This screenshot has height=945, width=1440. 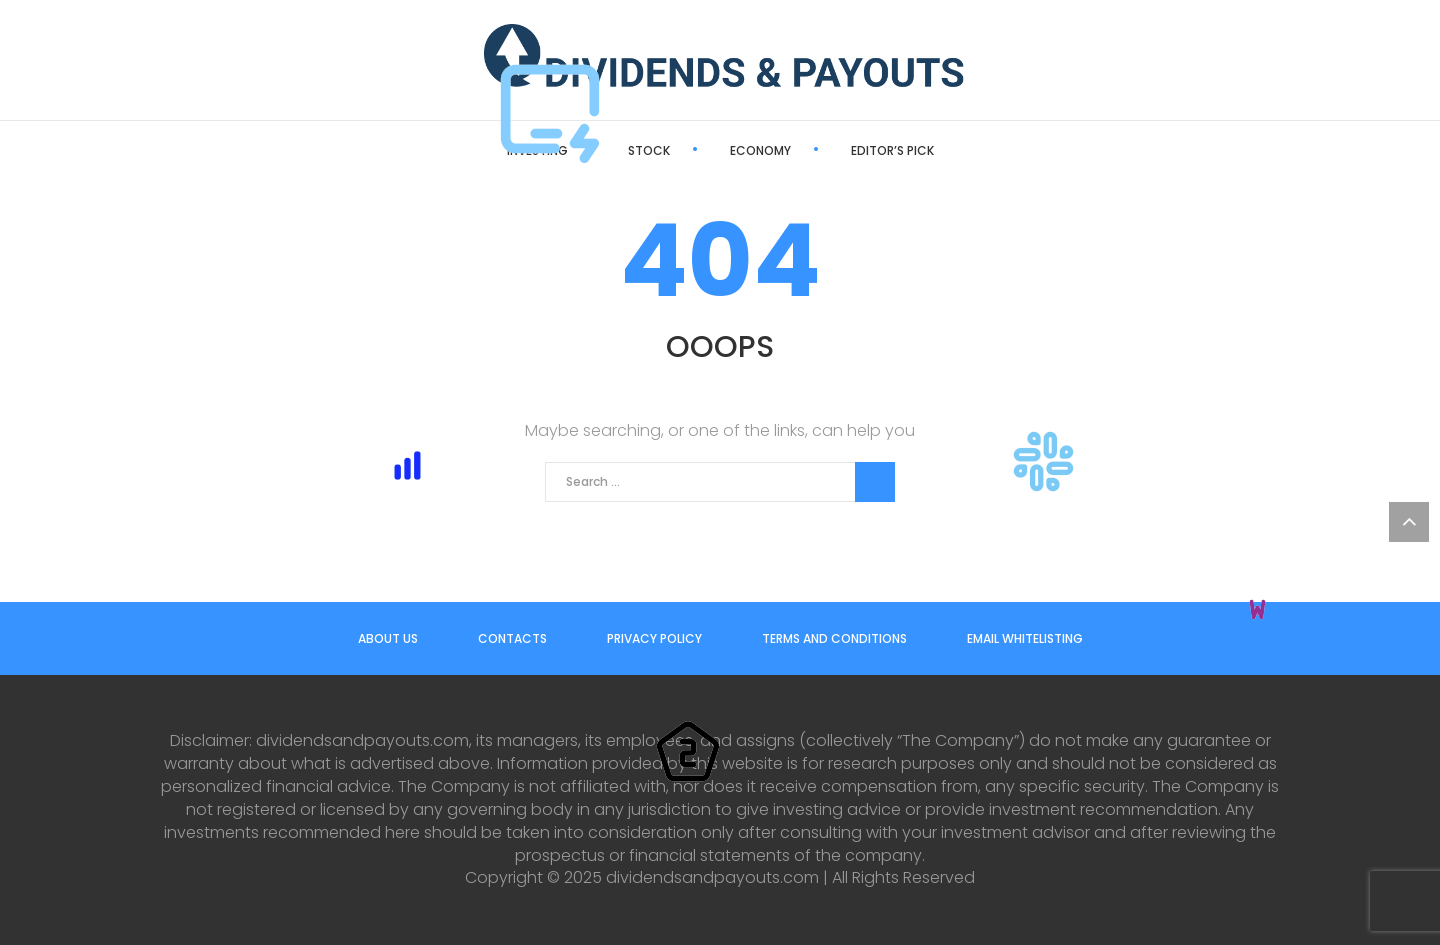 What do you see at coordinates (1257, 609) in the screenshot?
I see `indicates a word or text-related feature` at bounding box center [1257, 609].